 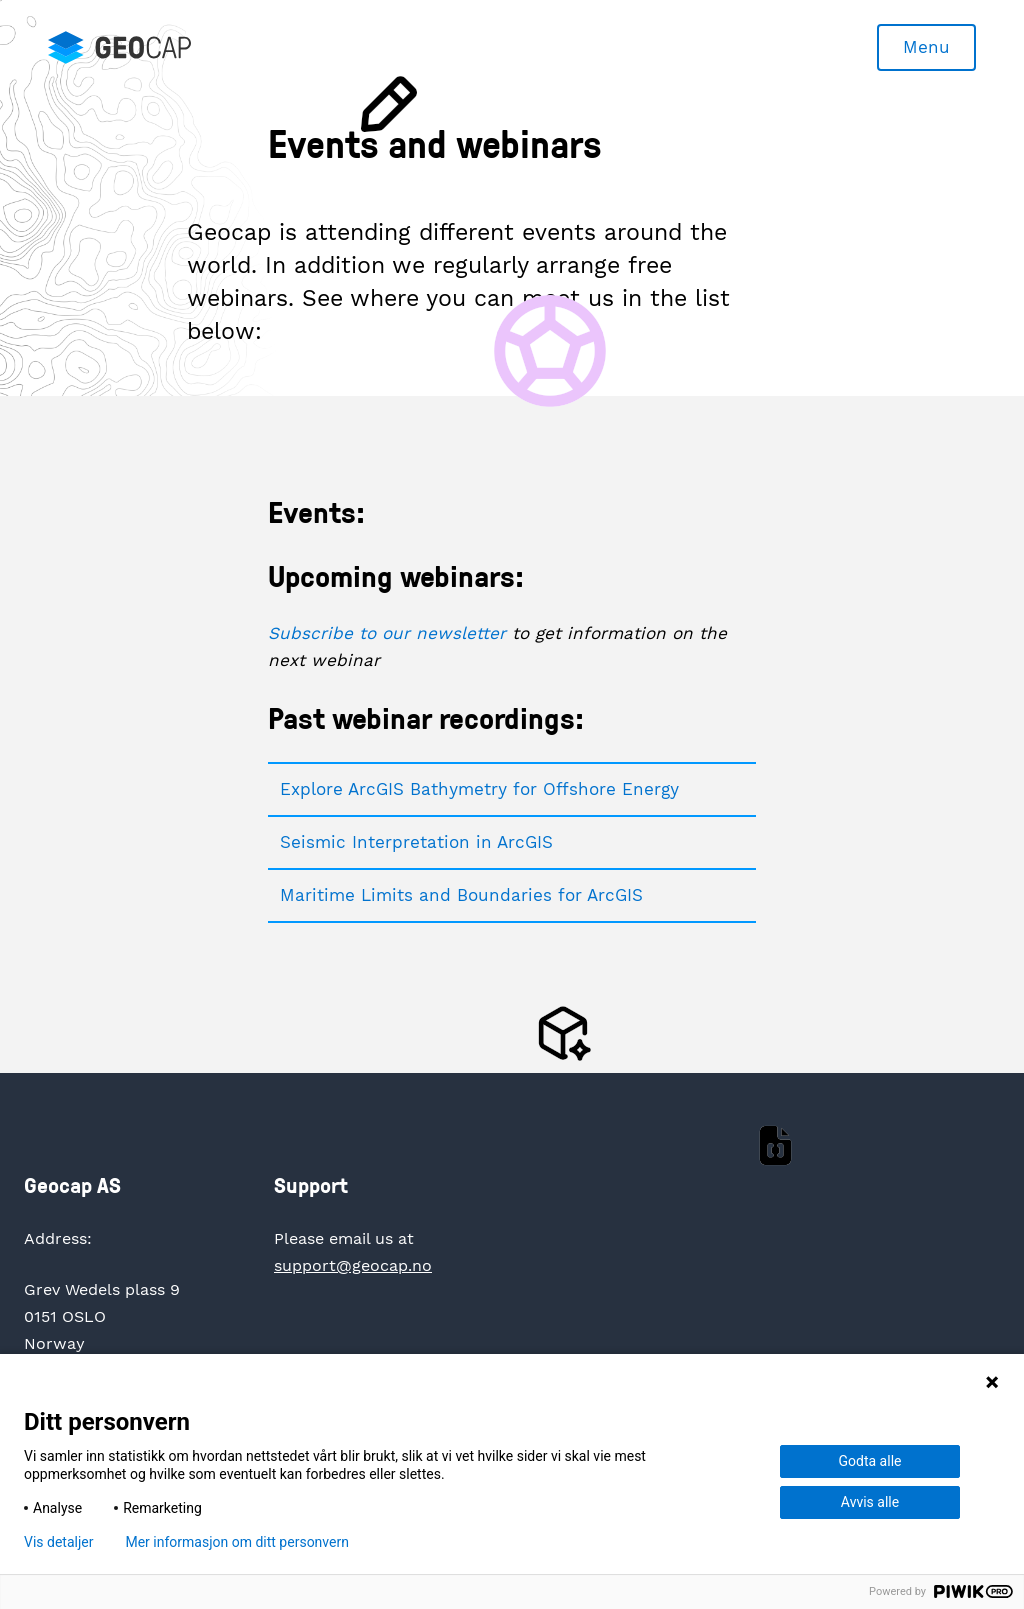 I want to click on view source code file, so click(x=775, y=1145).